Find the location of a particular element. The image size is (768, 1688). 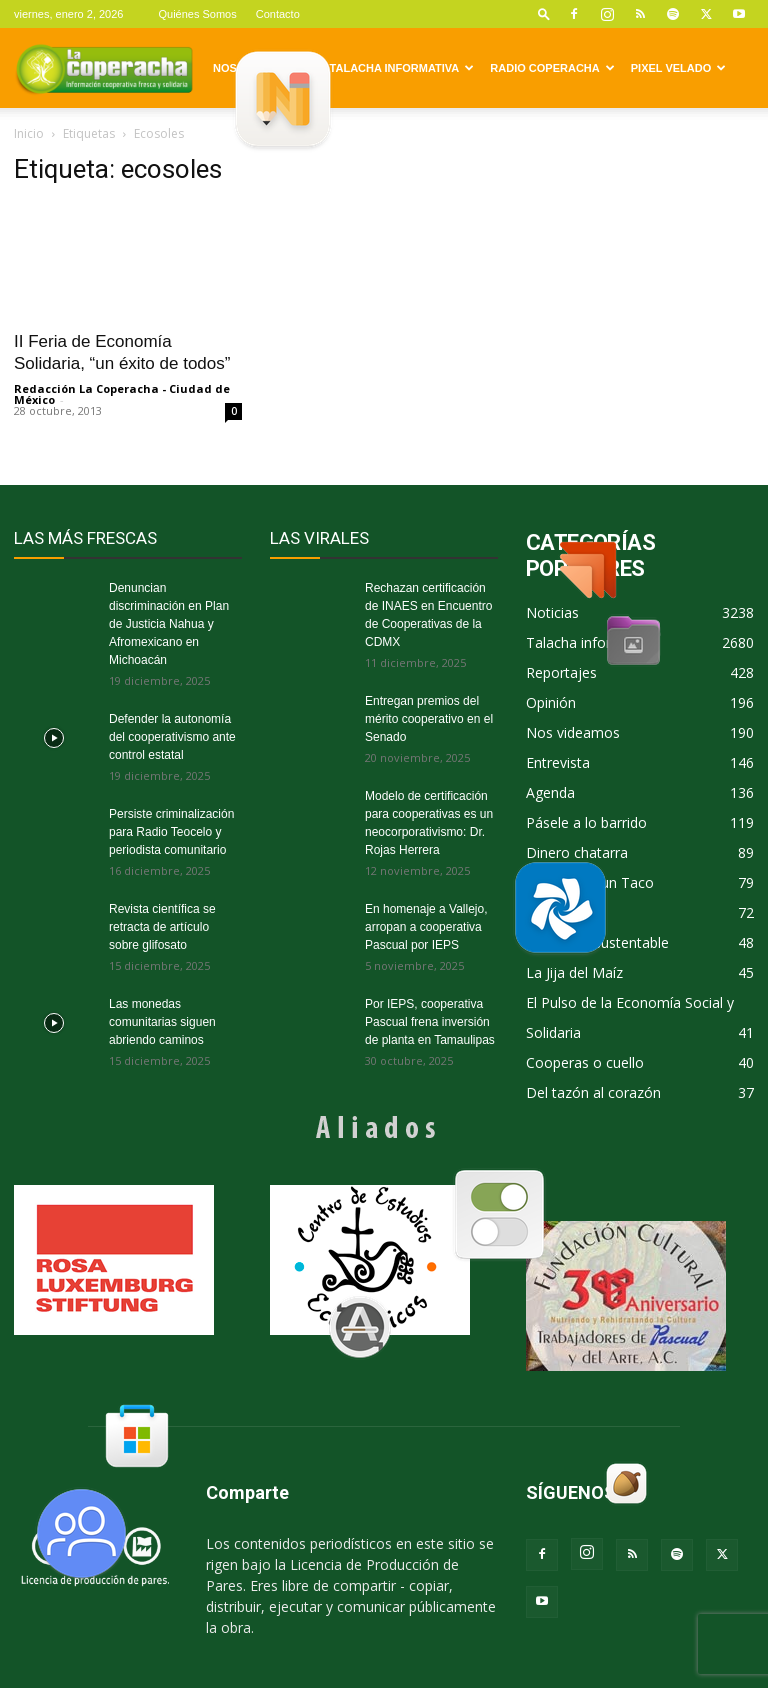

open the Microsoft Store app is located at coordinates (137, 1436).